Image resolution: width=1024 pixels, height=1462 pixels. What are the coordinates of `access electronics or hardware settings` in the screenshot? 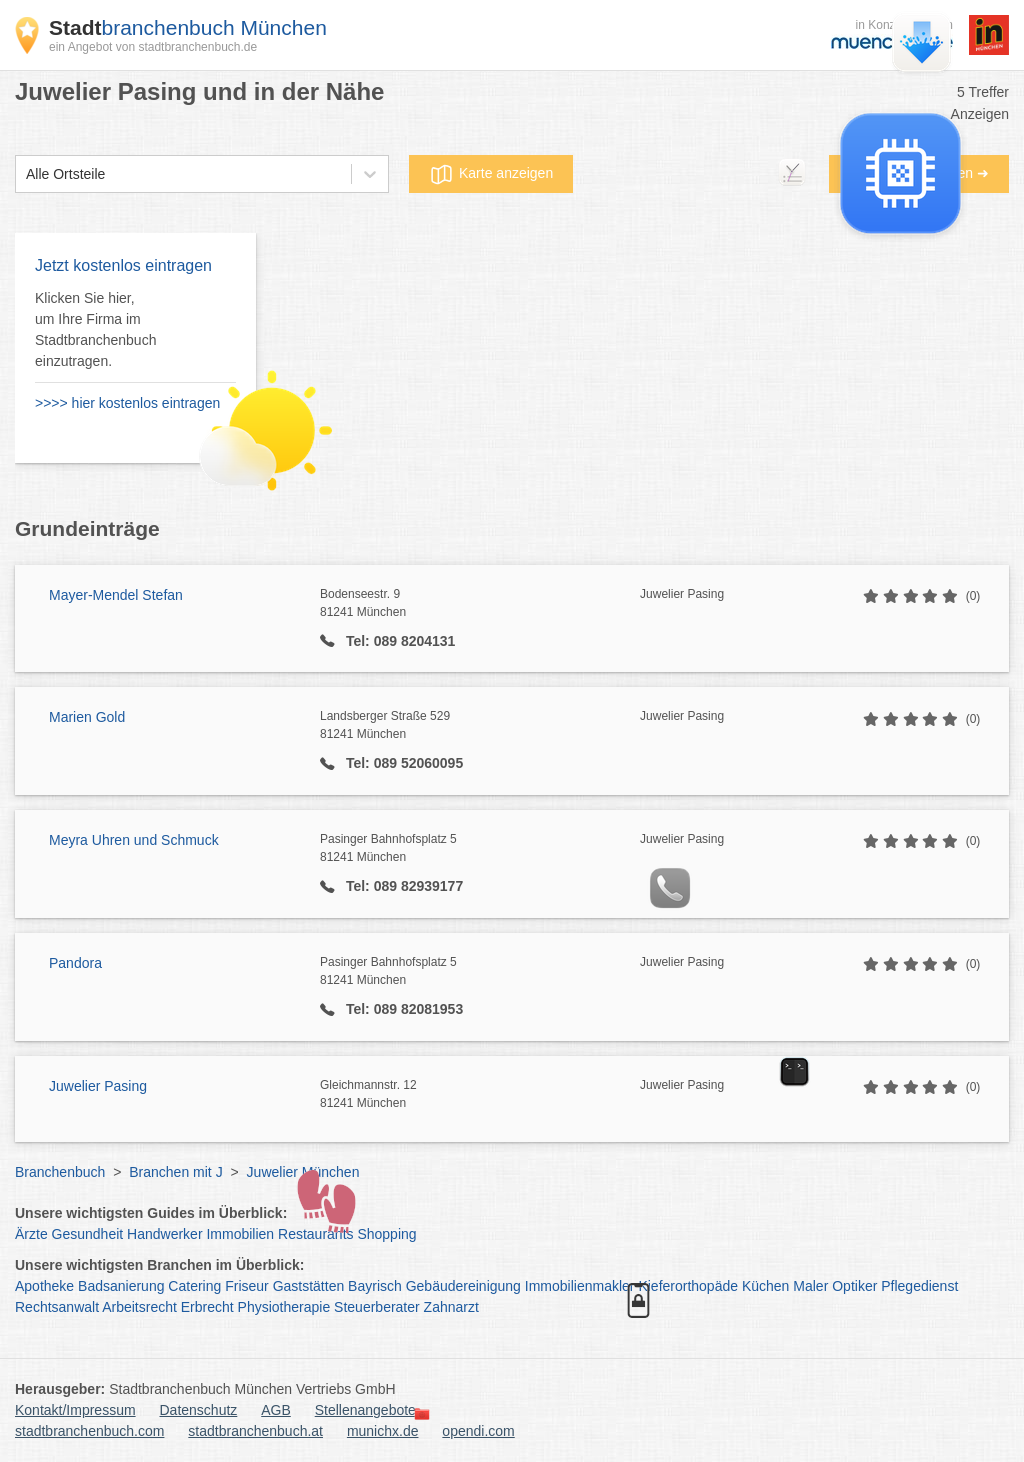 It's located at (900, 175).